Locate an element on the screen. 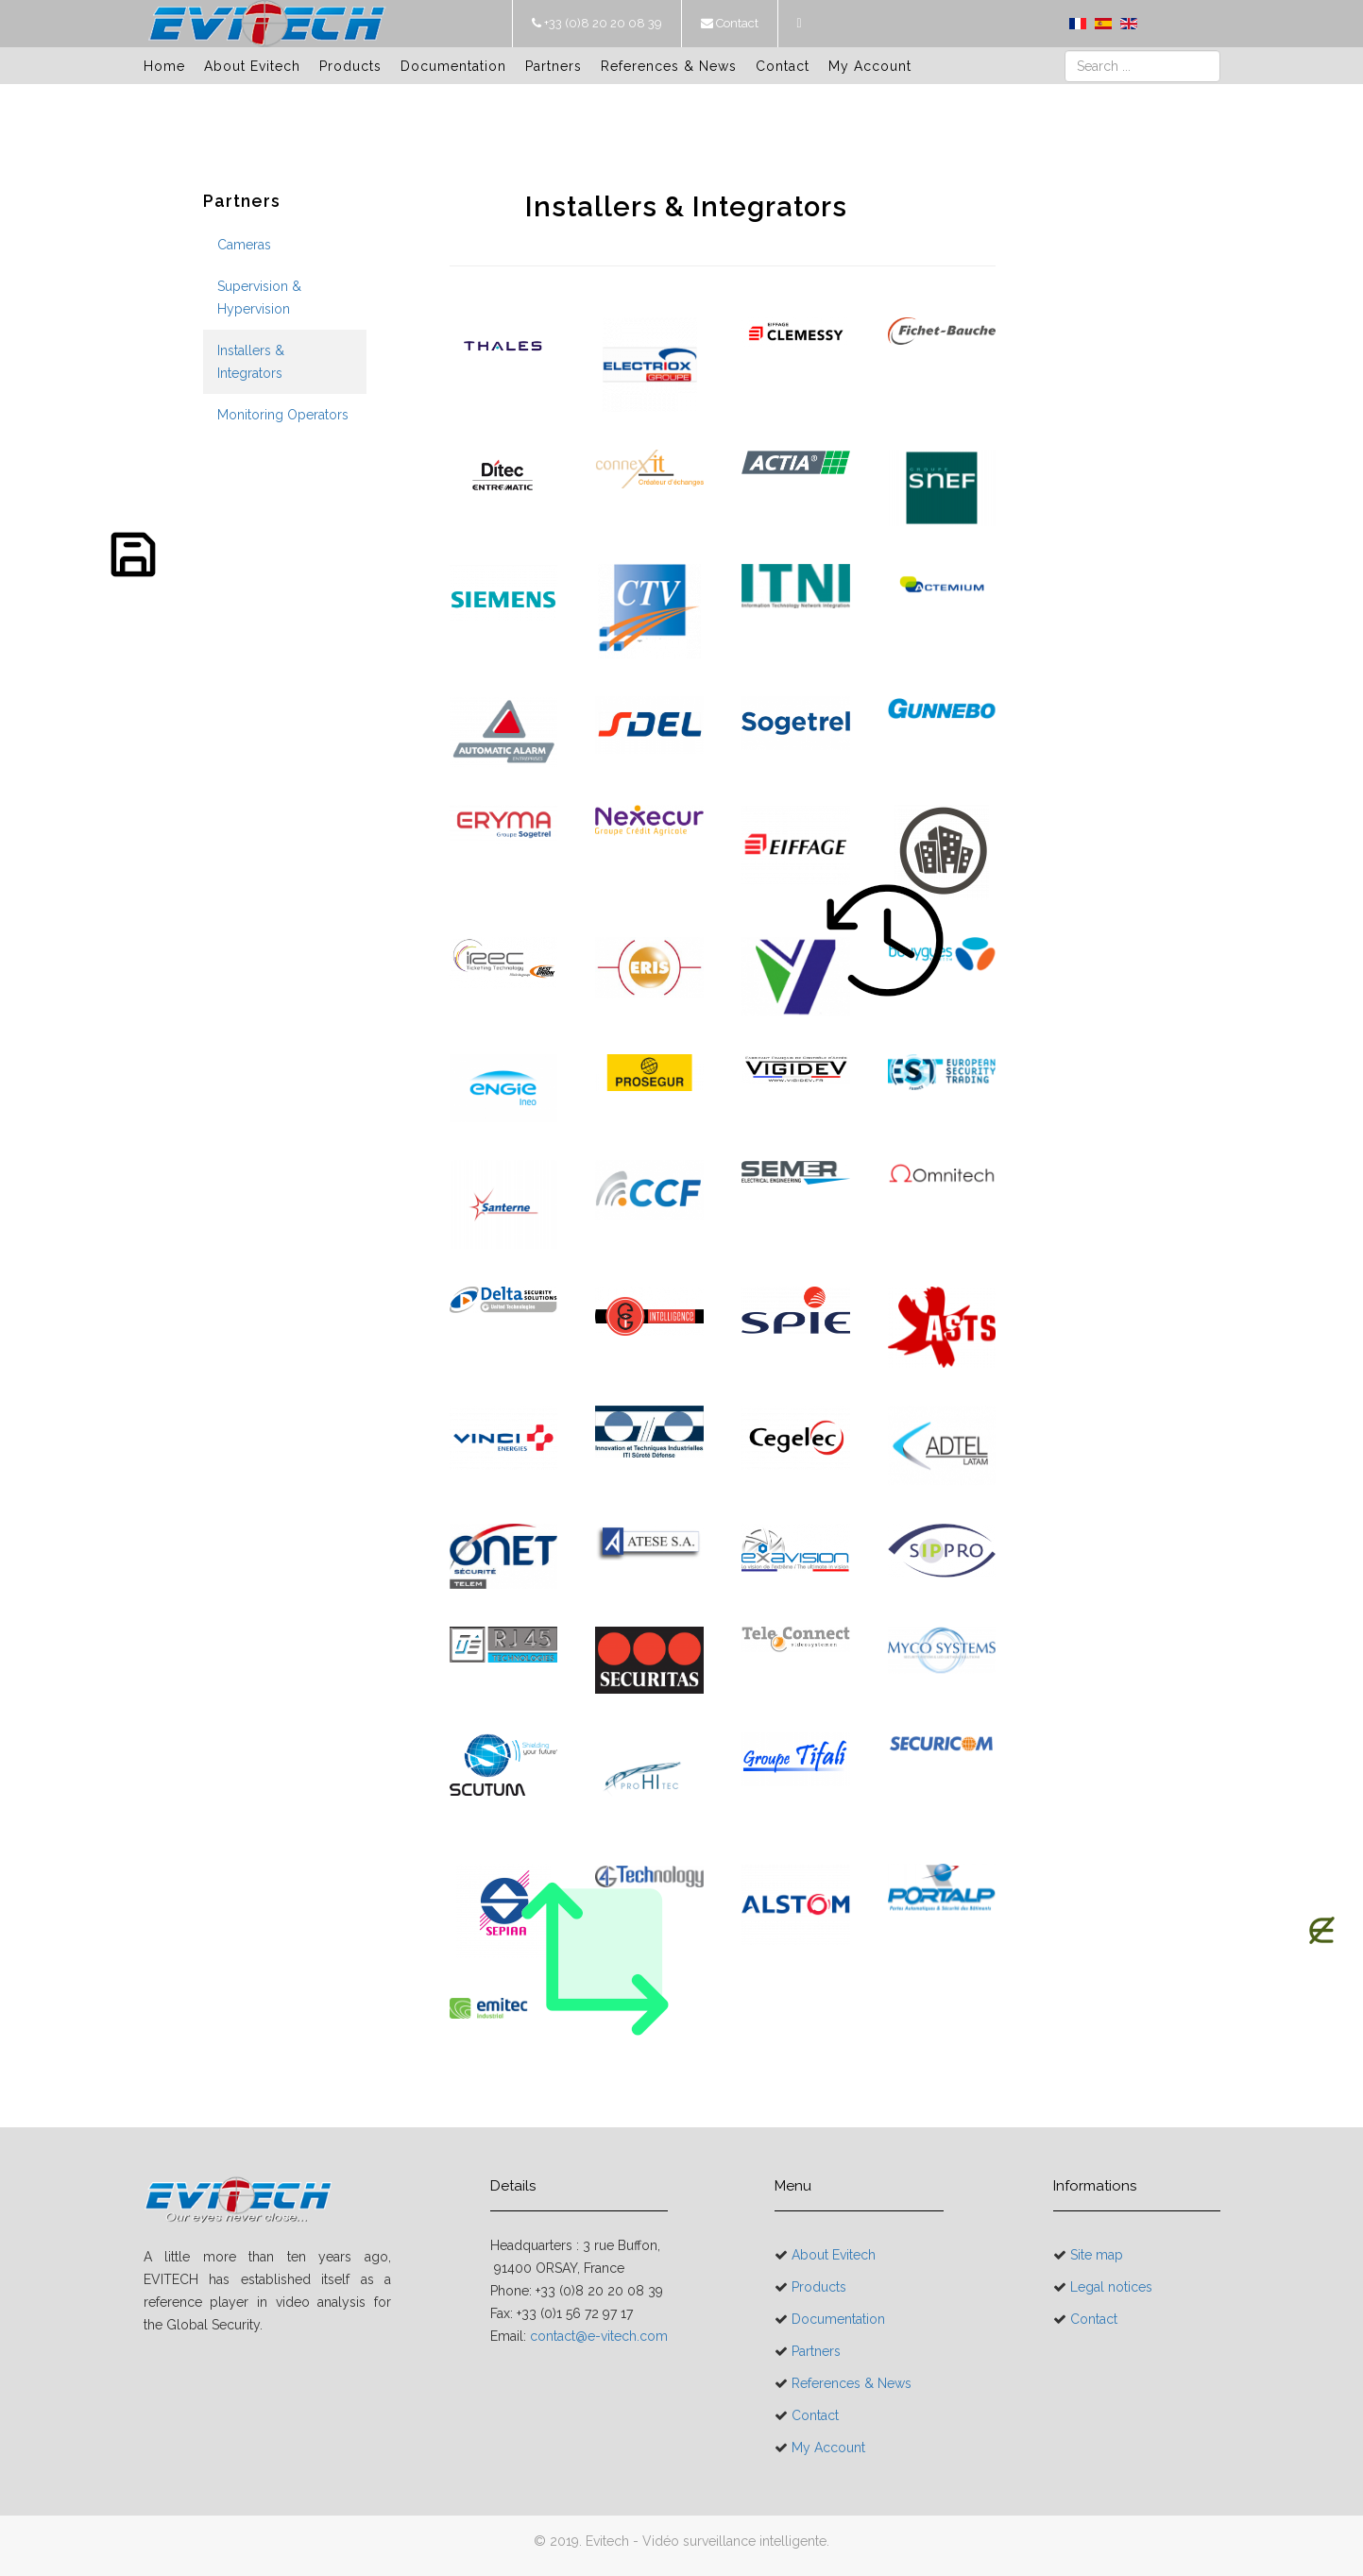 The image size is (1363, 2576). indicates item is not part of a set or group is located at coordinates (1321, 1930).